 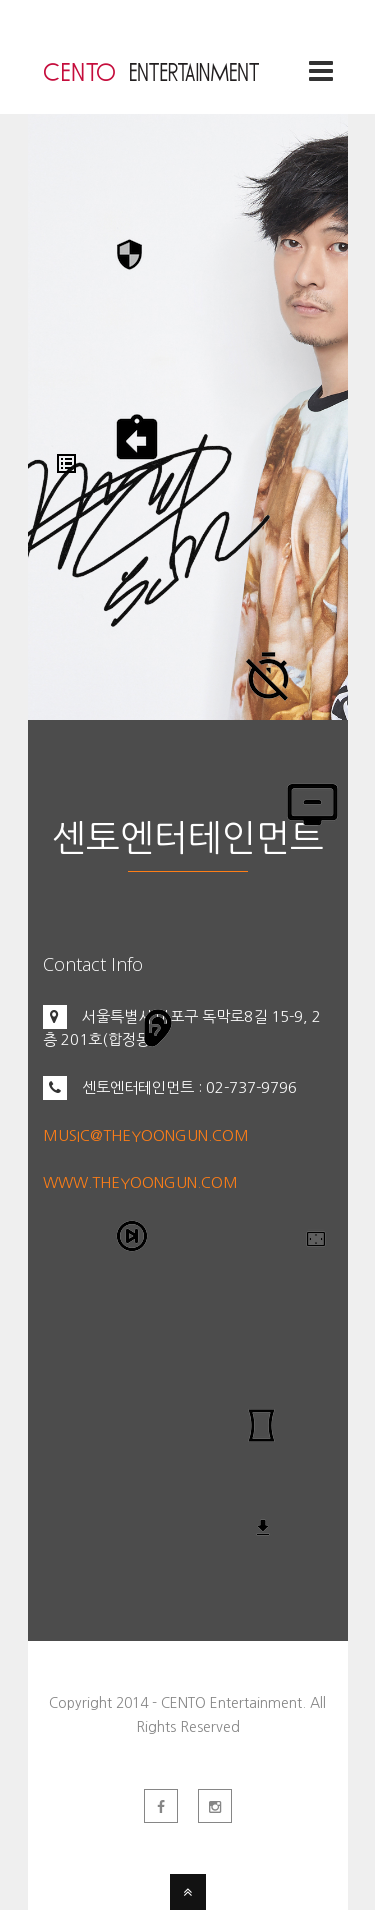 What do you see at coordinates (268, 676) in the screenshot?
I see `disable or cancel timer` at bounding box center [268, 676].